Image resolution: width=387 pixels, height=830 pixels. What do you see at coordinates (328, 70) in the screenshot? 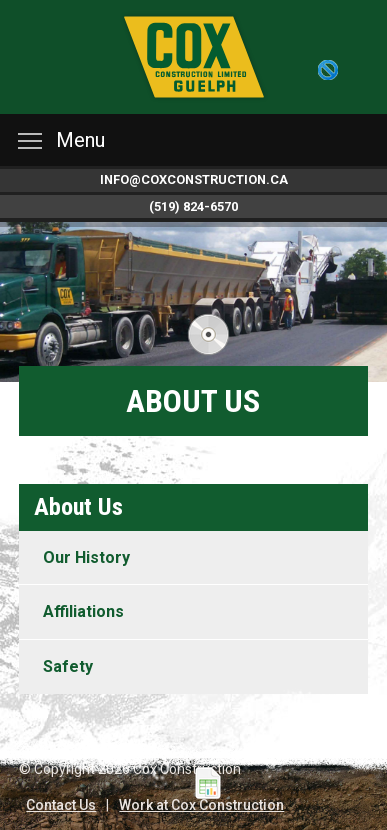
I see `indicates access denied or permission blocked` at bounding box center [328, 70].